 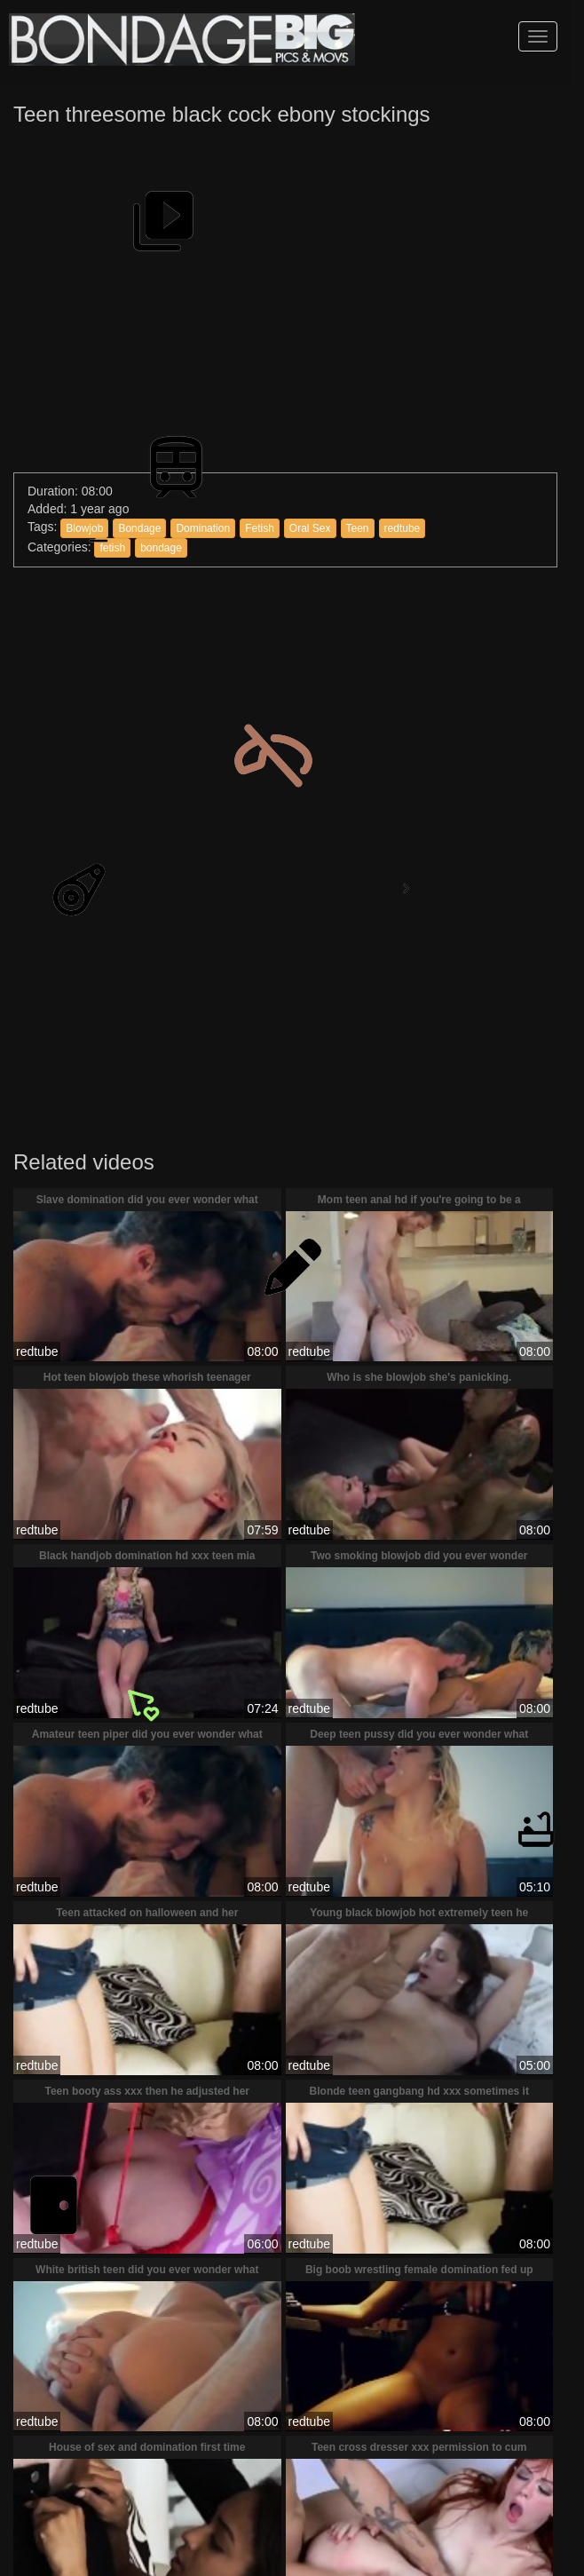 I want to click on indicates bathroom amenities available, so click(x=536, y=1829).